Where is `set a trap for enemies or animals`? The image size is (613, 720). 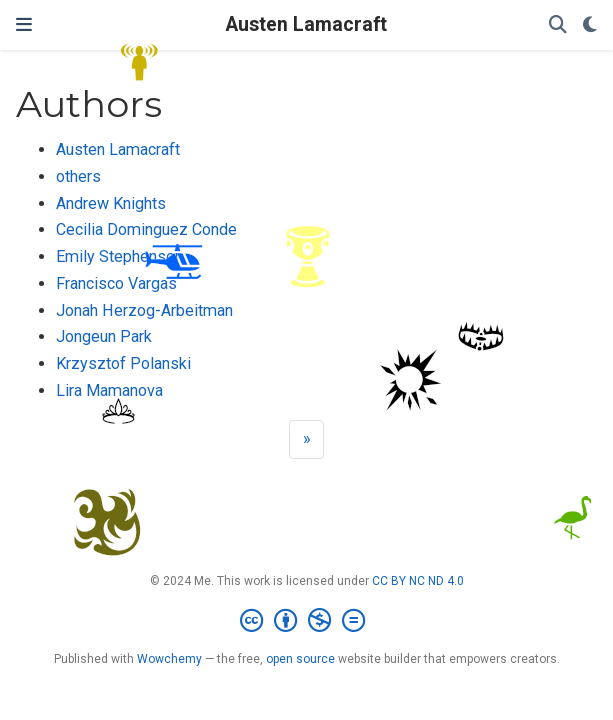
set a trap for enemies or animals is located at coordinates (481, 335).